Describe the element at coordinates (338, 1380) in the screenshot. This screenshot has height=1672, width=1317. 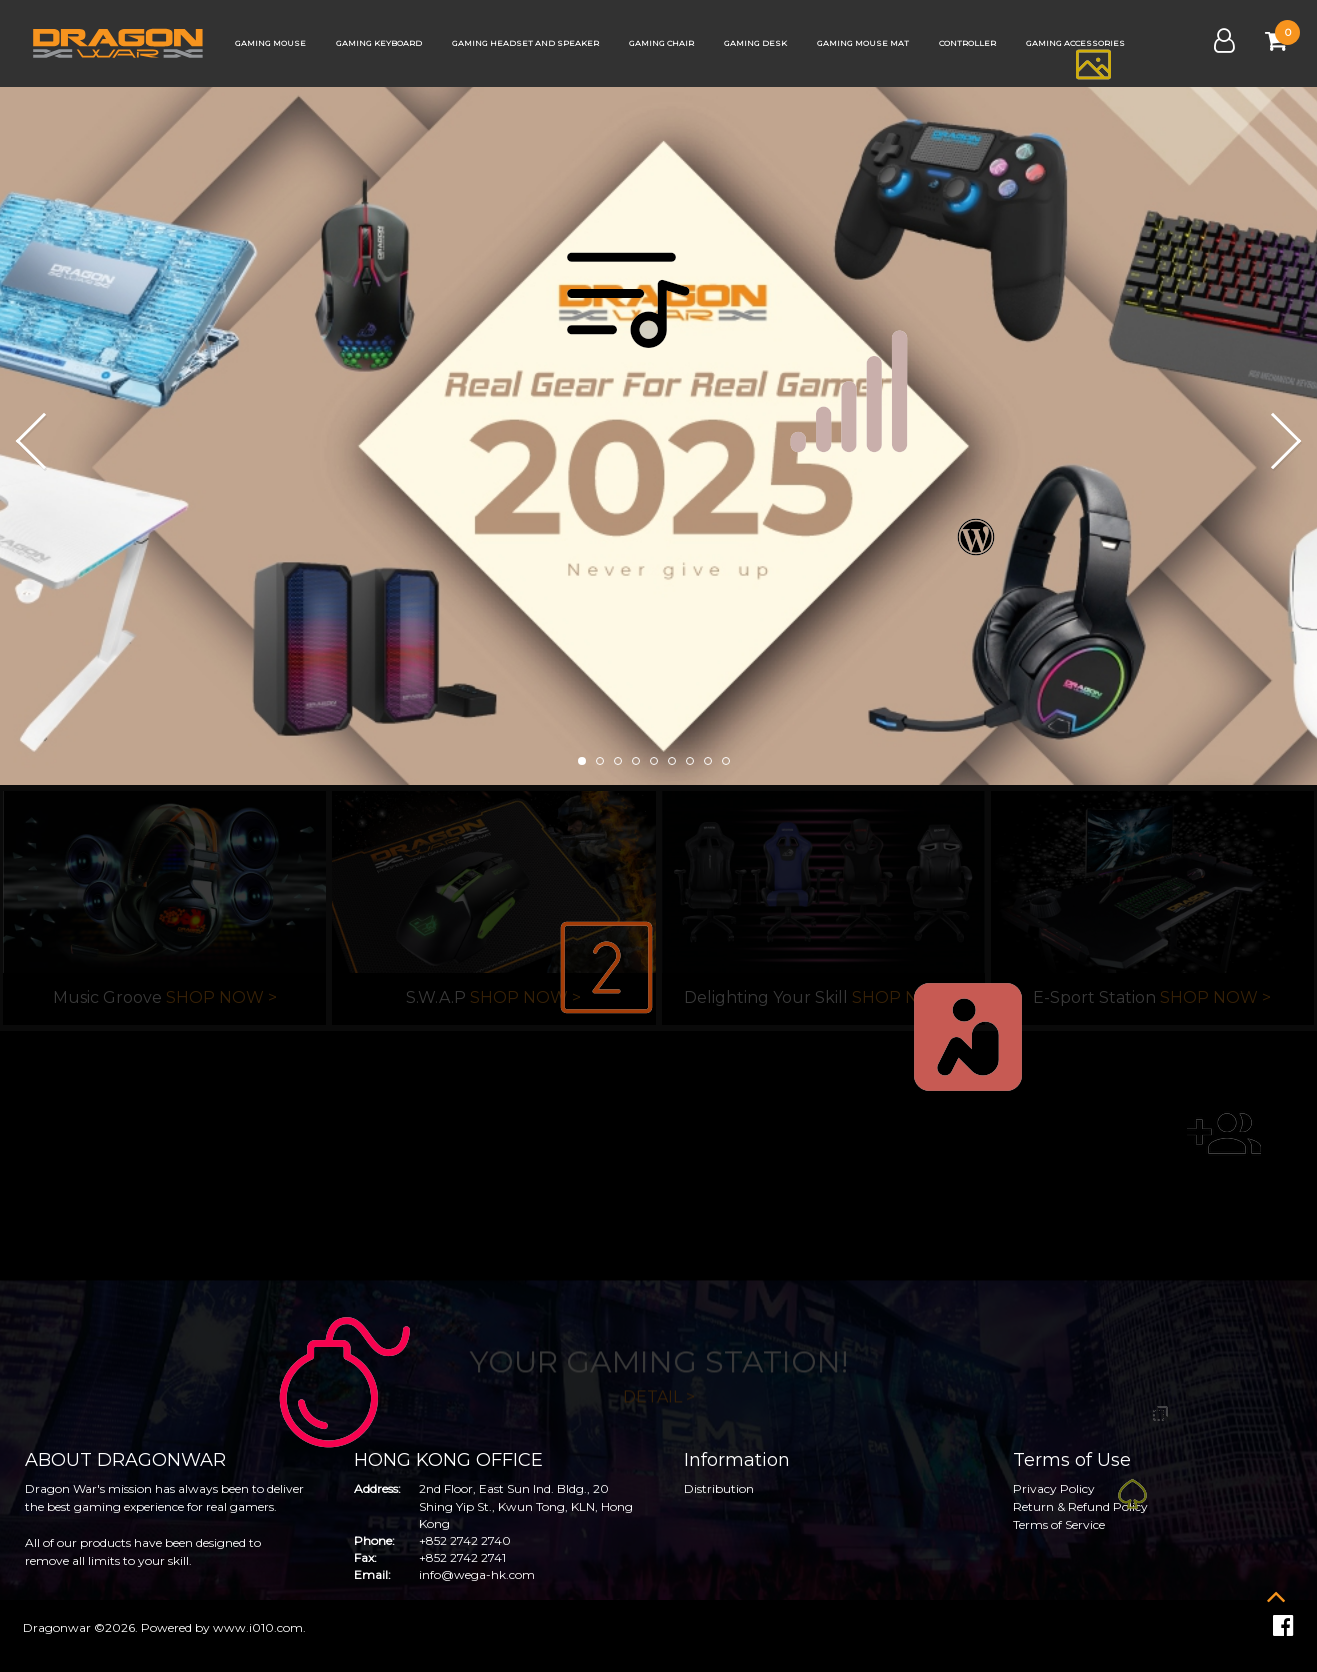
I see `indicates a destructive or dangerous action` at that location.